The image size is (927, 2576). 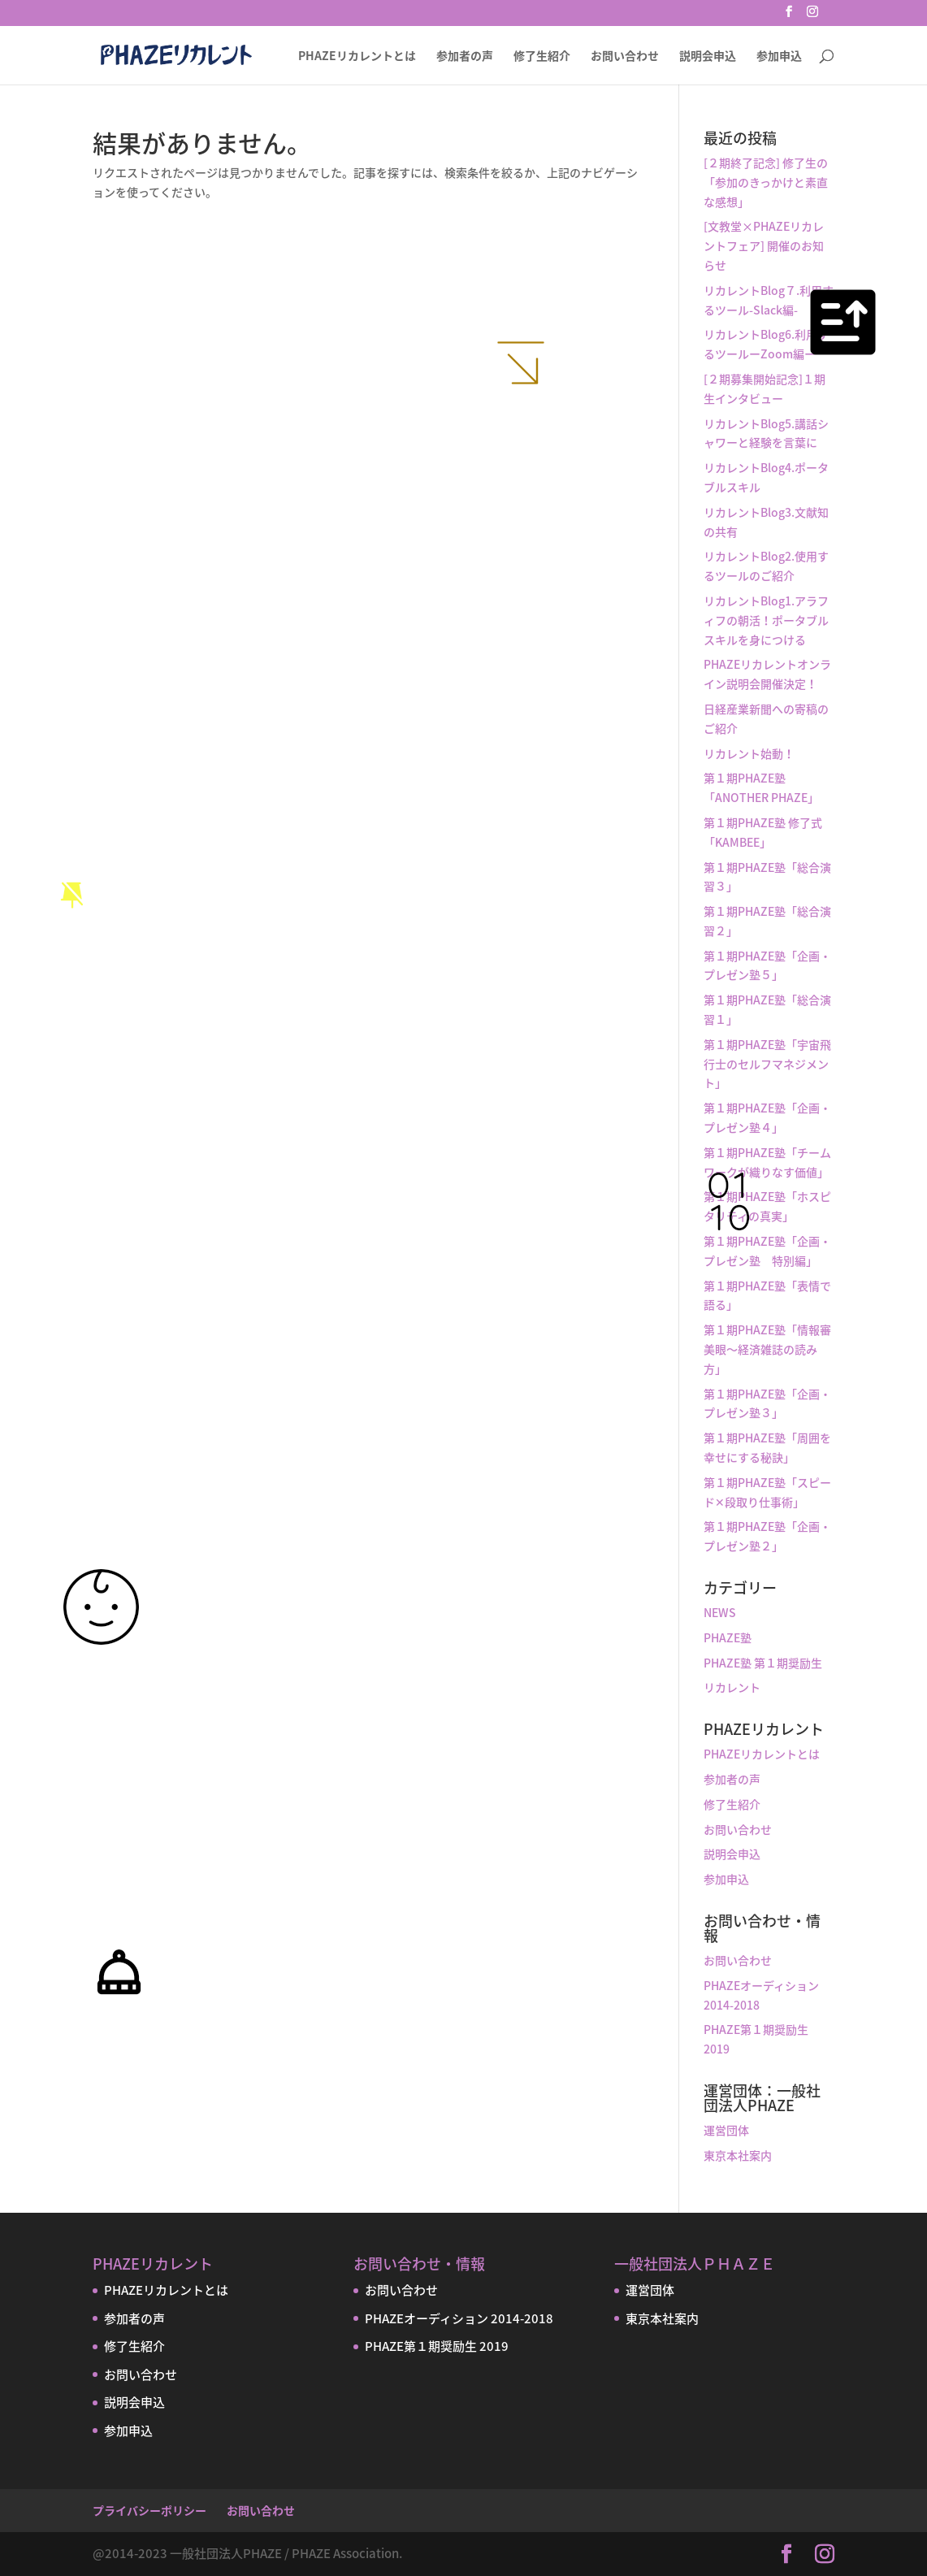 I want to click on access parenting or baby-related features, so click(x=101, y=1607).